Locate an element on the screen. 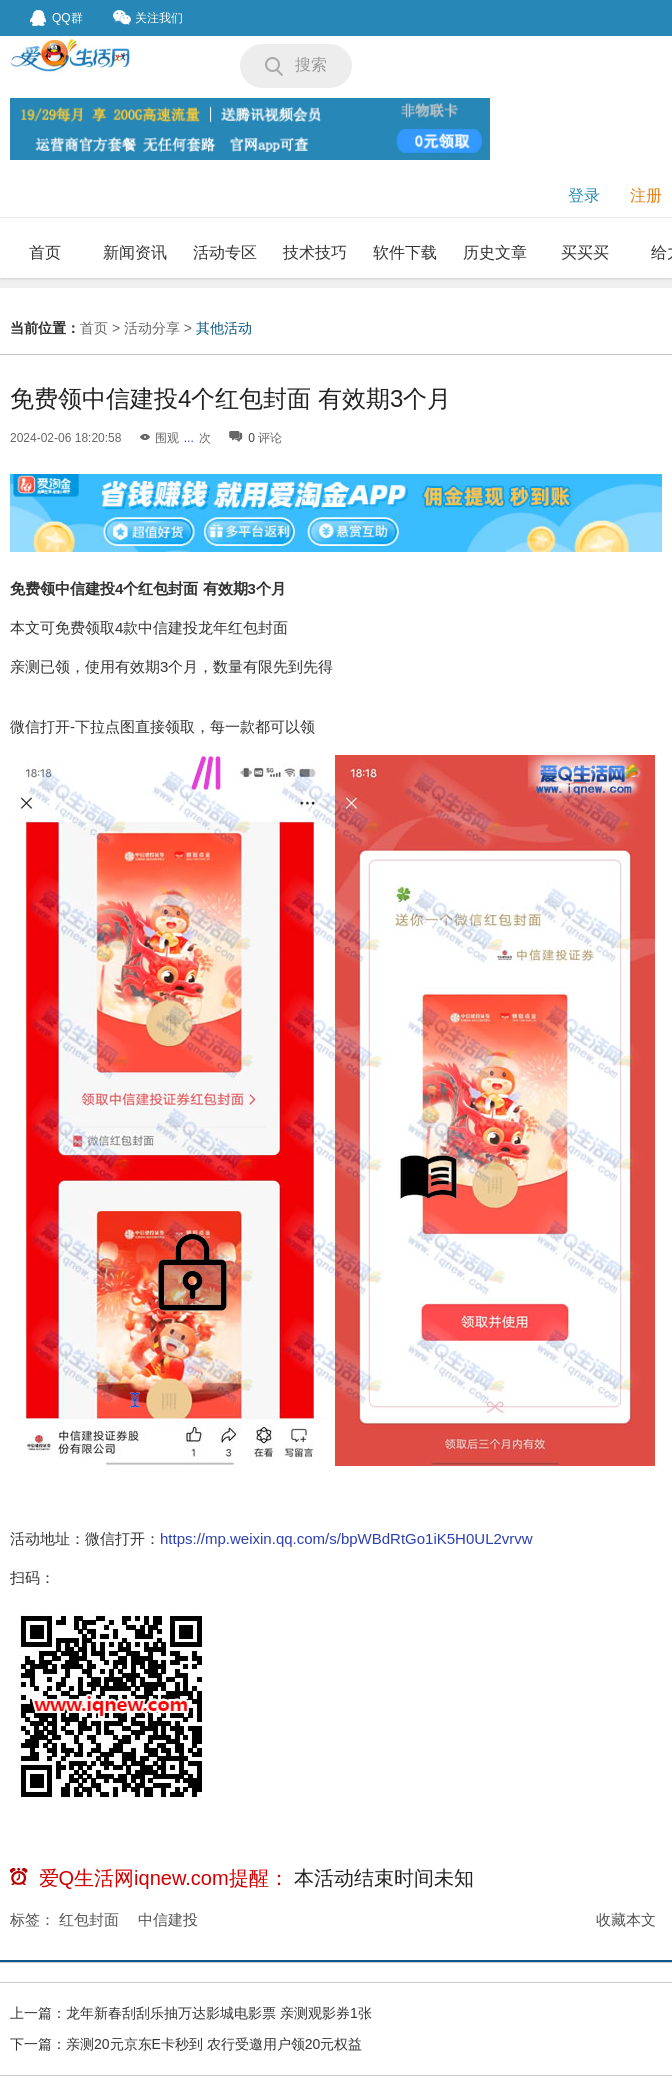  open menu or navigation guide is located at coordinates (428, 1174).